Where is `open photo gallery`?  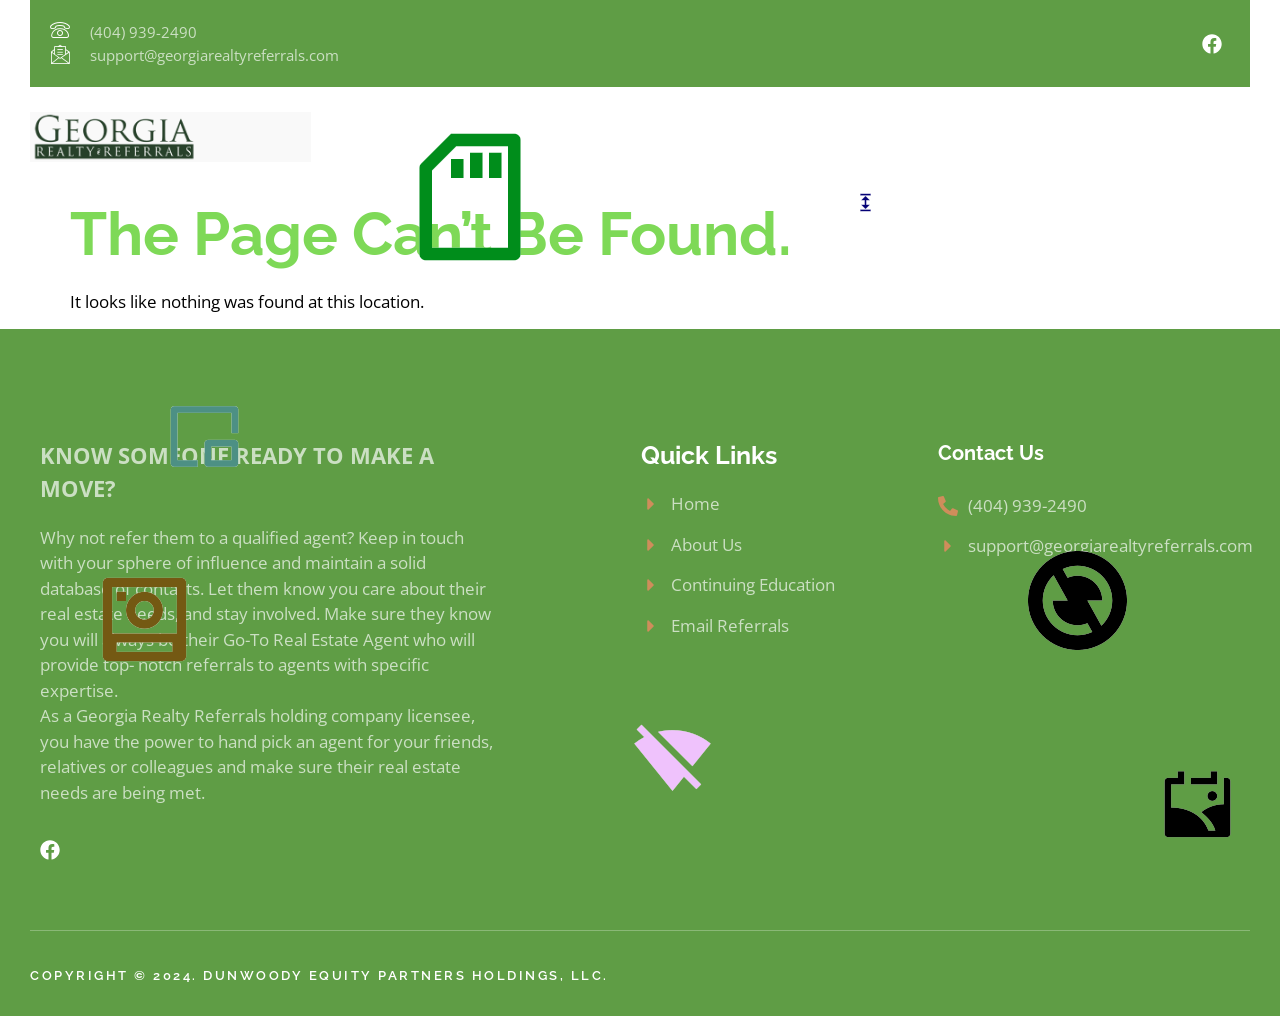
open photo gallery is located at coordinates (1197, 807).